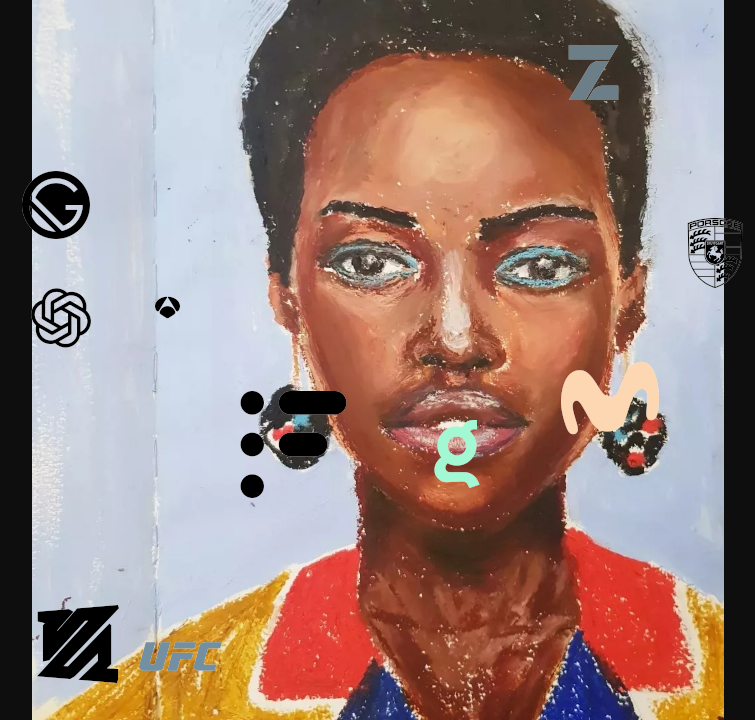  I want to click on codefactor code review service logo, so click(293, 444).